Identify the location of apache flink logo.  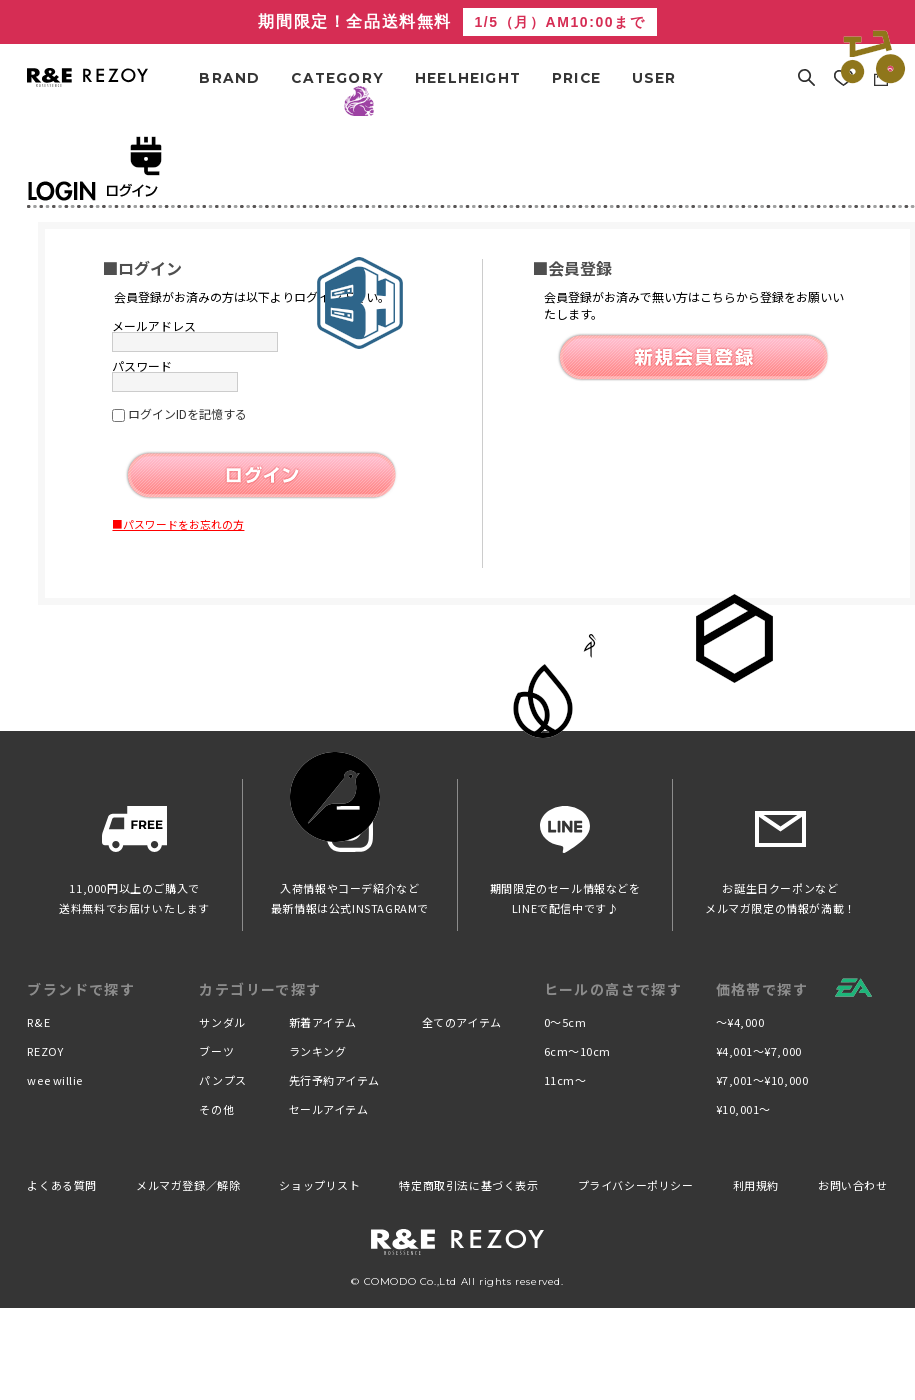
(359, 101).